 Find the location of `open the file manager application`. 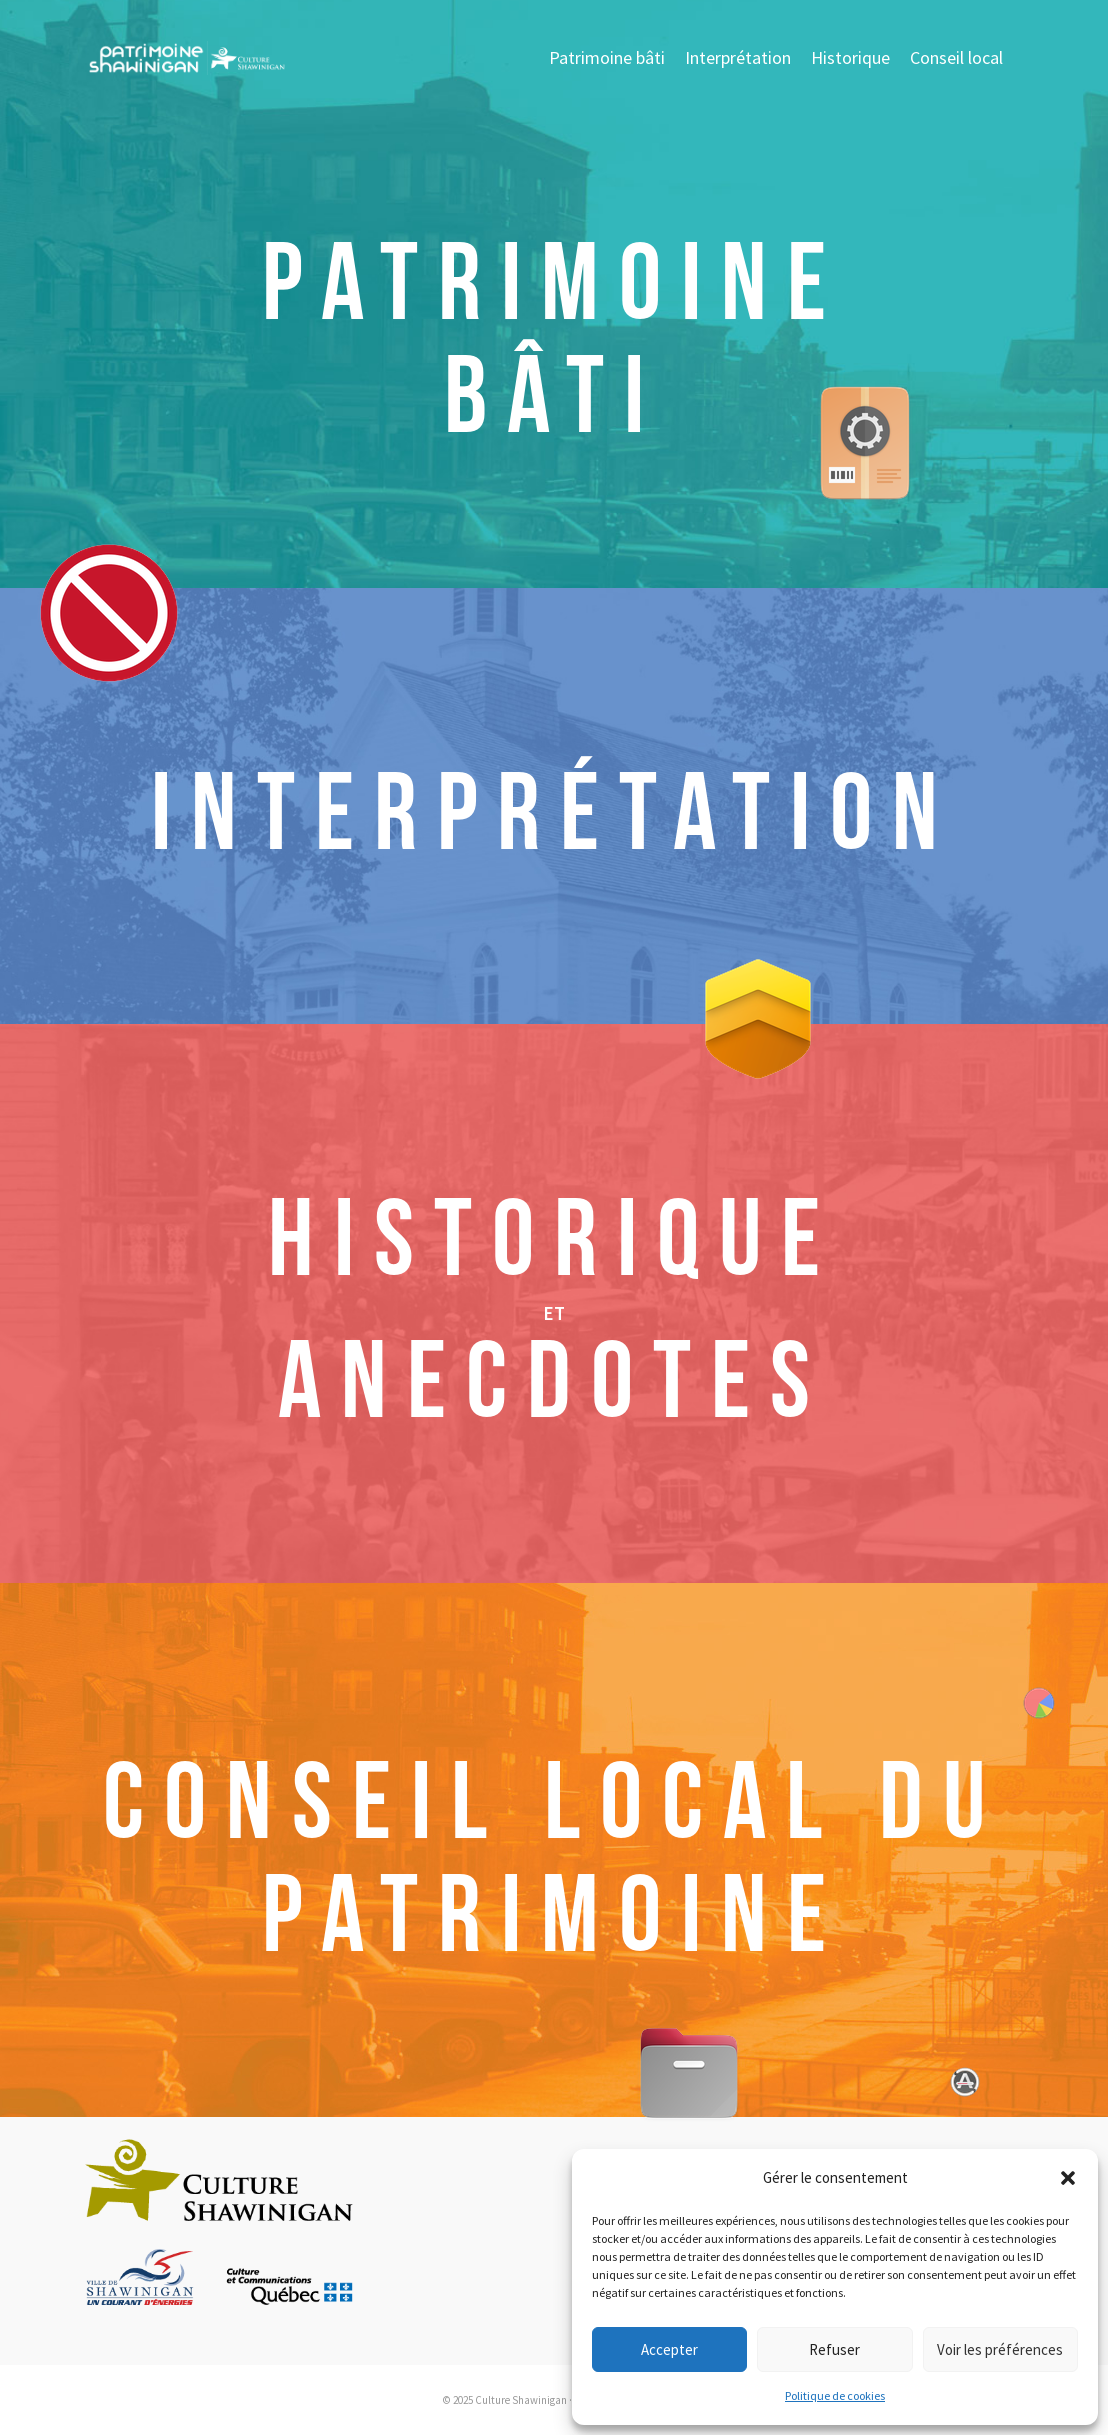

open the file manager application is located at coordinates (689, 2073).